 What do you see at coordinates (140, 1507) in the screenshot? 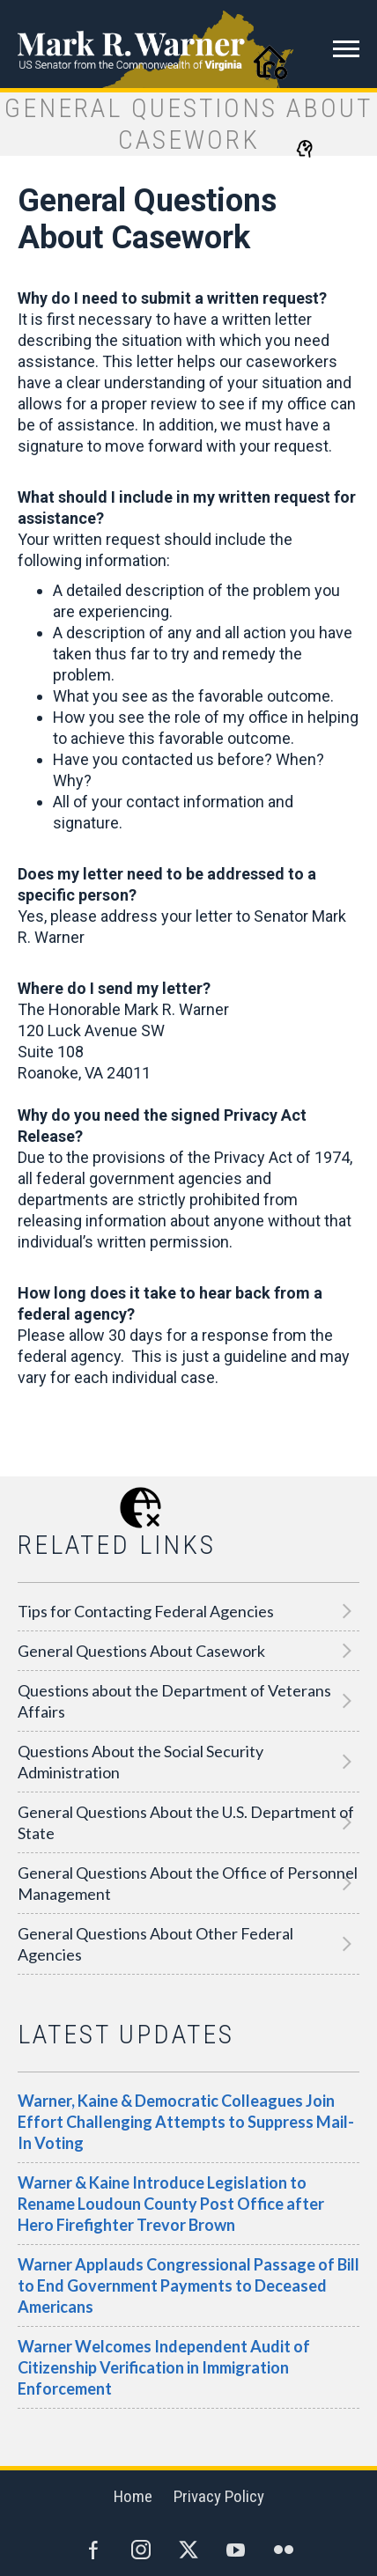
I see `no internet connection` at bounding box center [140, 1507].